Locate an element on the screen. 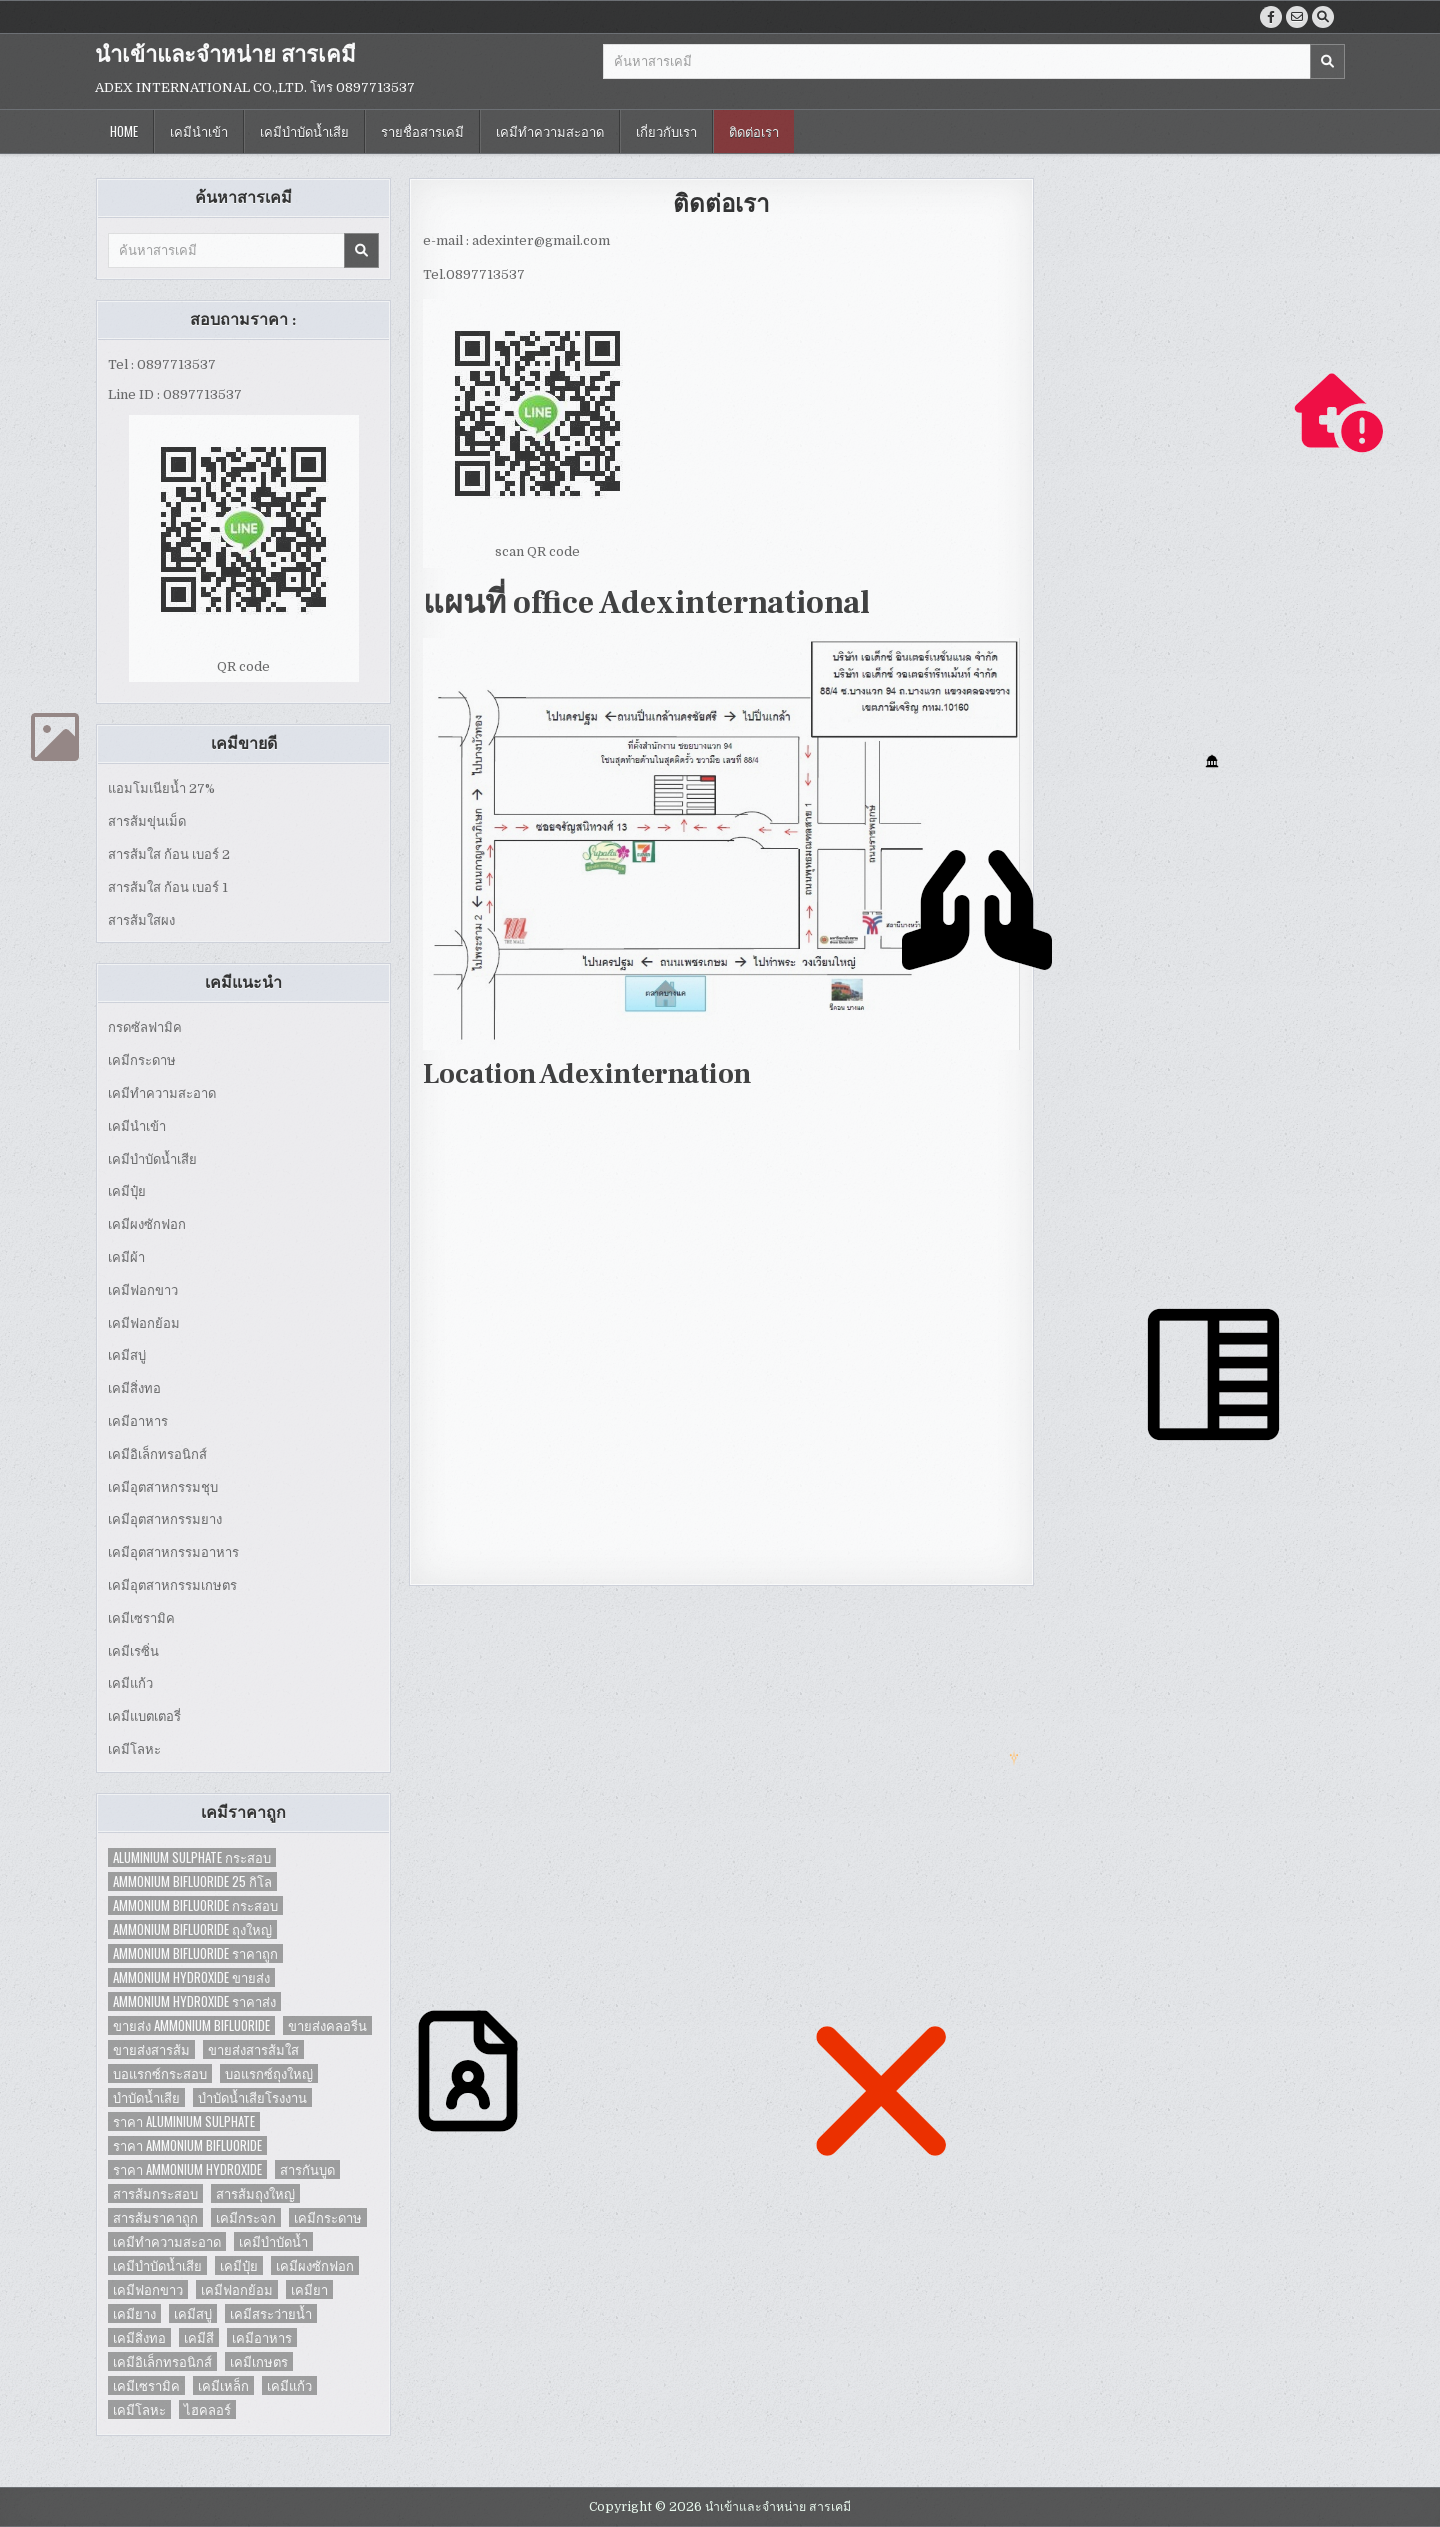 The image size is (1440, 2527). view image or photo is located at coordinates (55, 737).